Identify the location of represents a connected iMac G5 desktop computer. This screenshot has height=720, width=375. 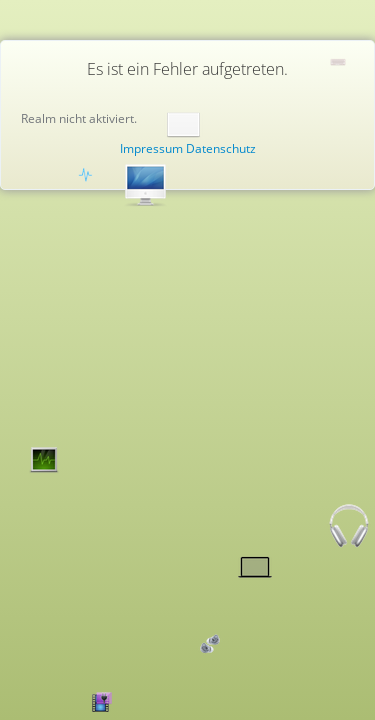
(145, 181).